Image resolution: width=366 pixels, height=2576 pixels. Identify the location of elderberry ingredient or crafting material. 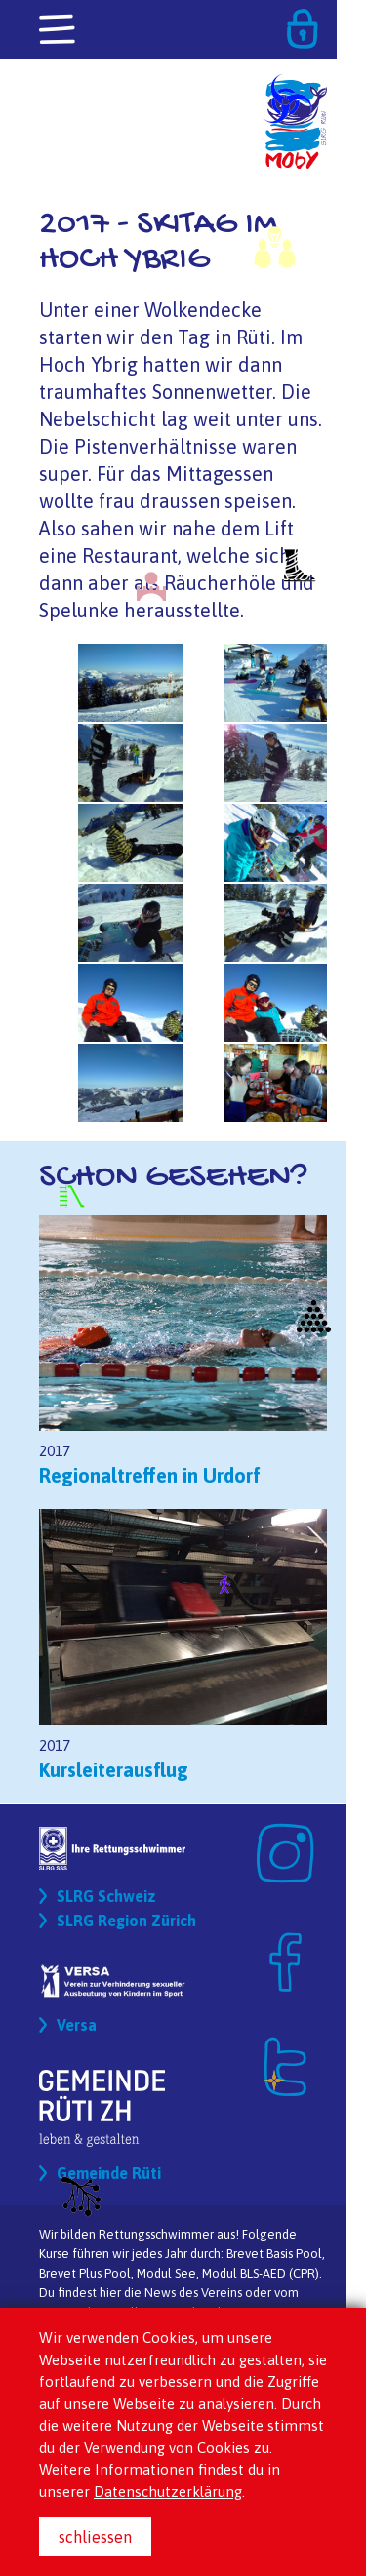
(81, 2196).